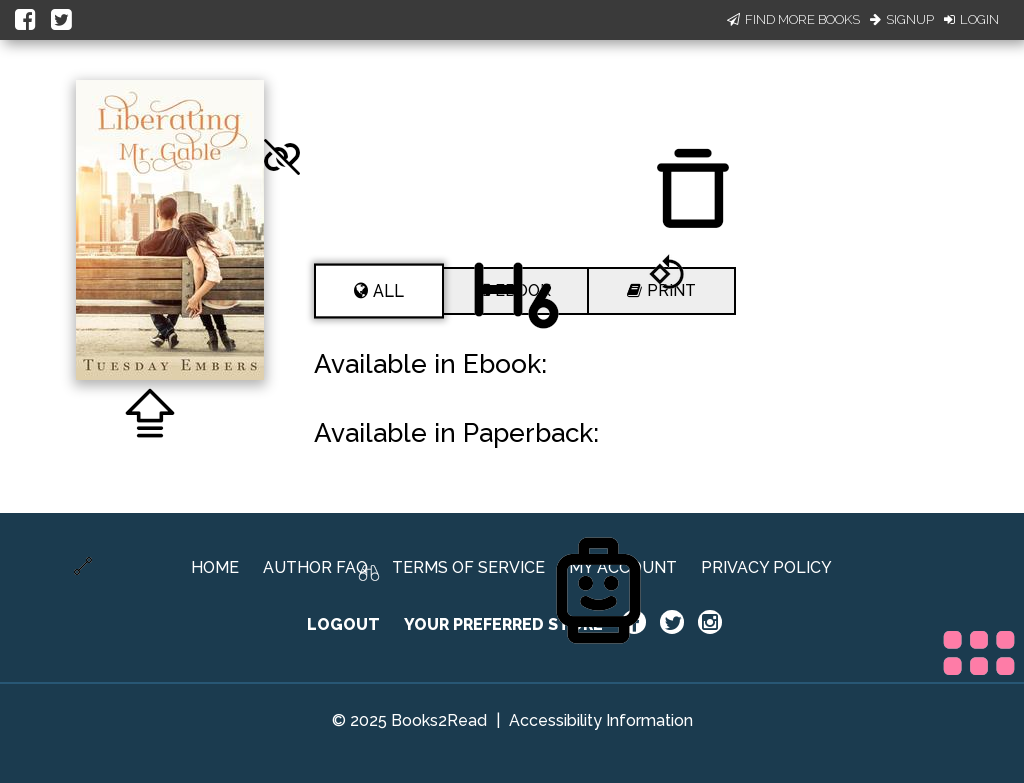 The image size is (1024, 783). What do you see at coordinates (512, 294) in the screenshot?
I see `format text as heading level 6` at bounding box center [512, 294].